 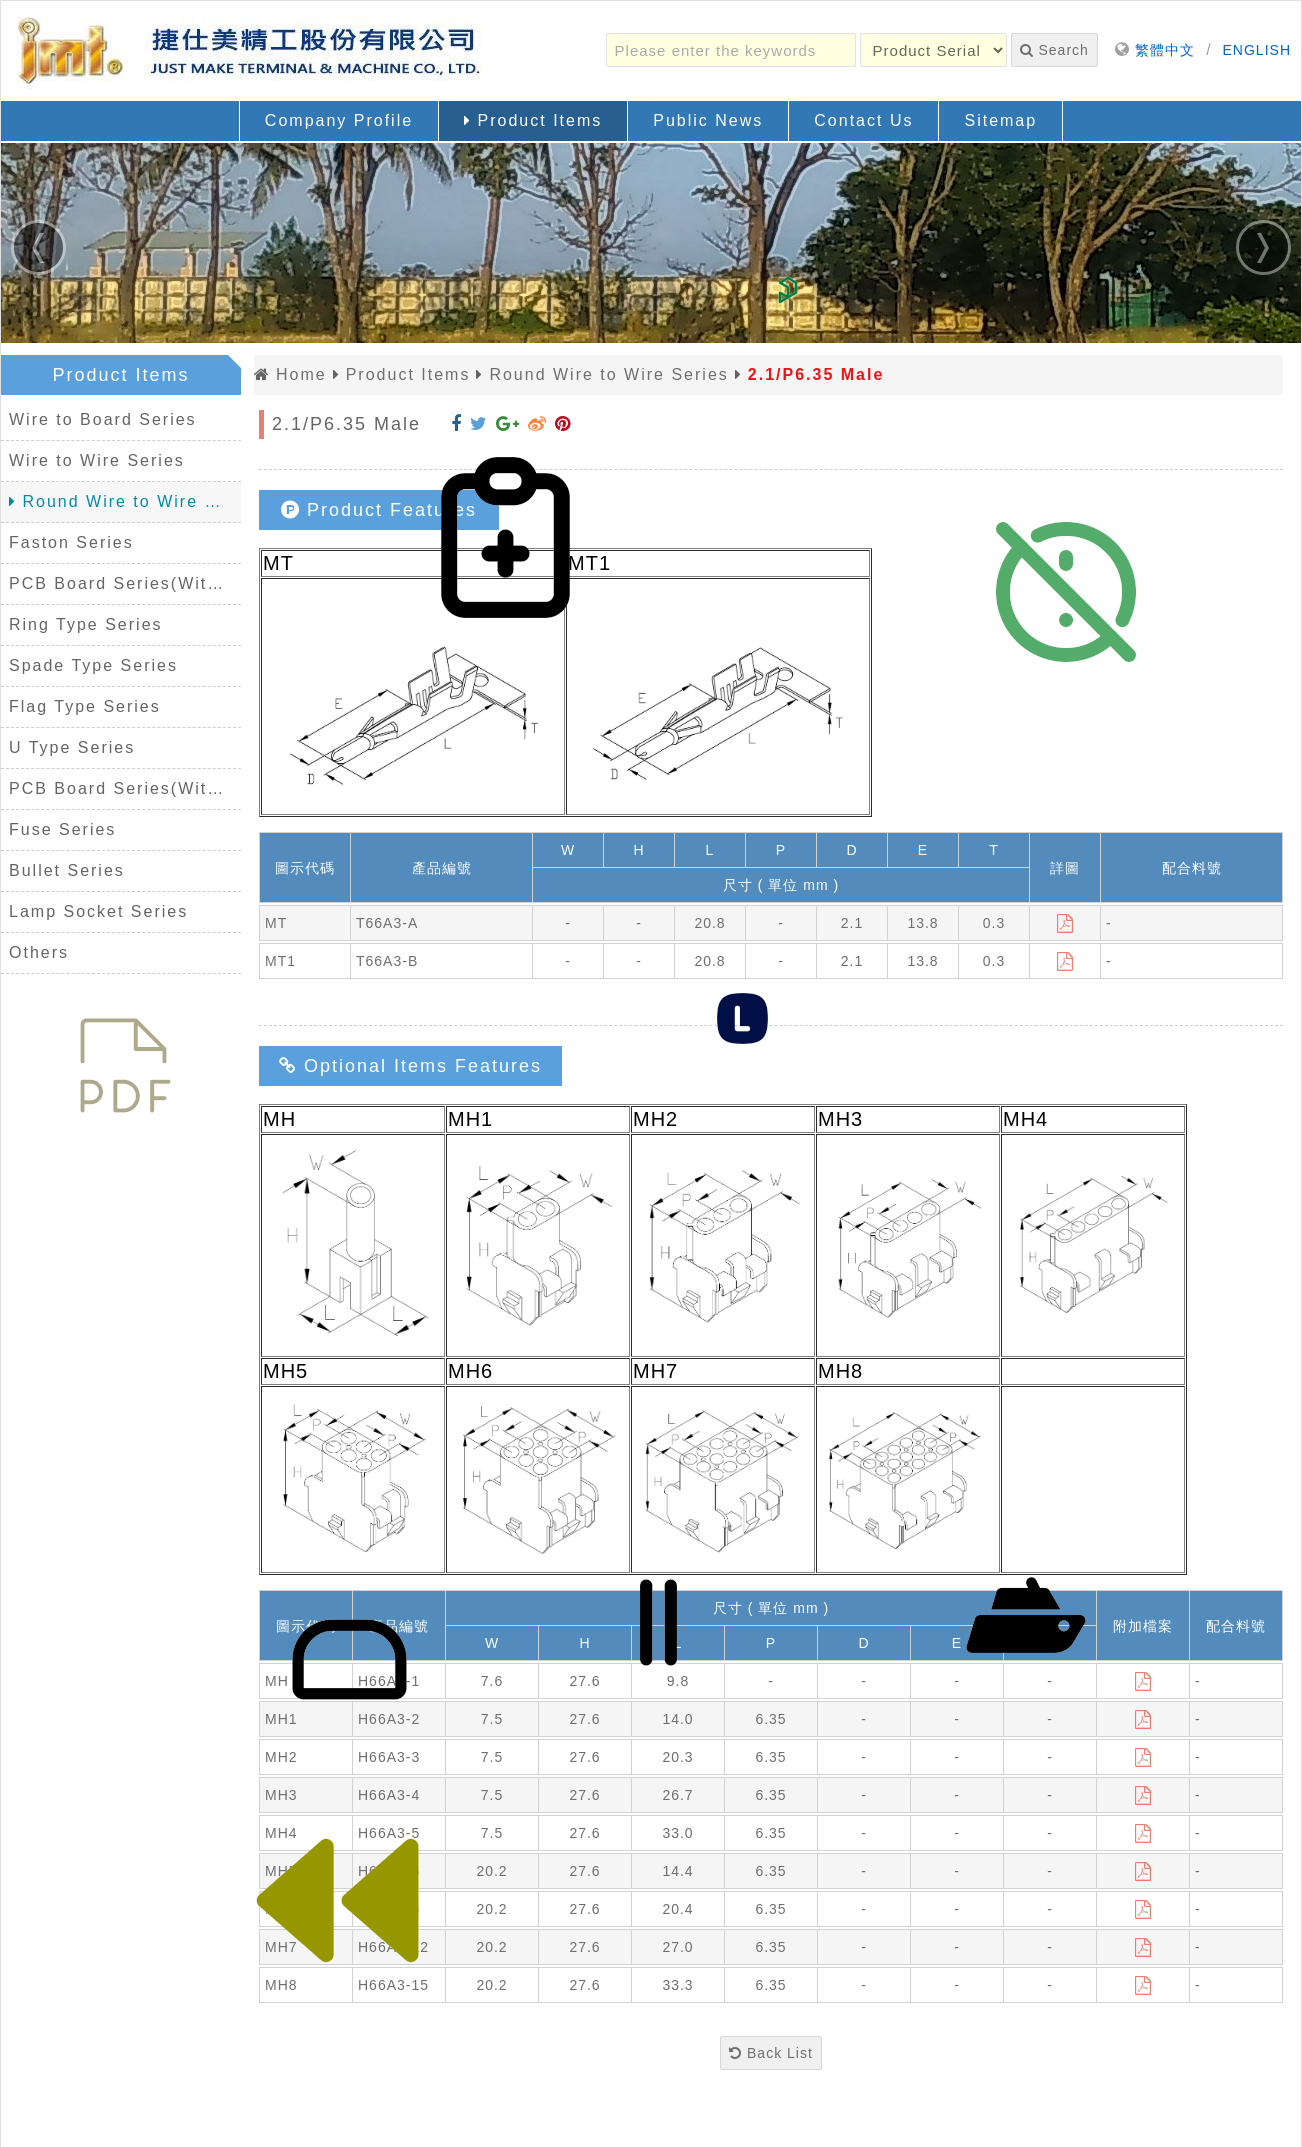 I want to click on indicates a tab or panel header element, so click(x=349, y=1659).